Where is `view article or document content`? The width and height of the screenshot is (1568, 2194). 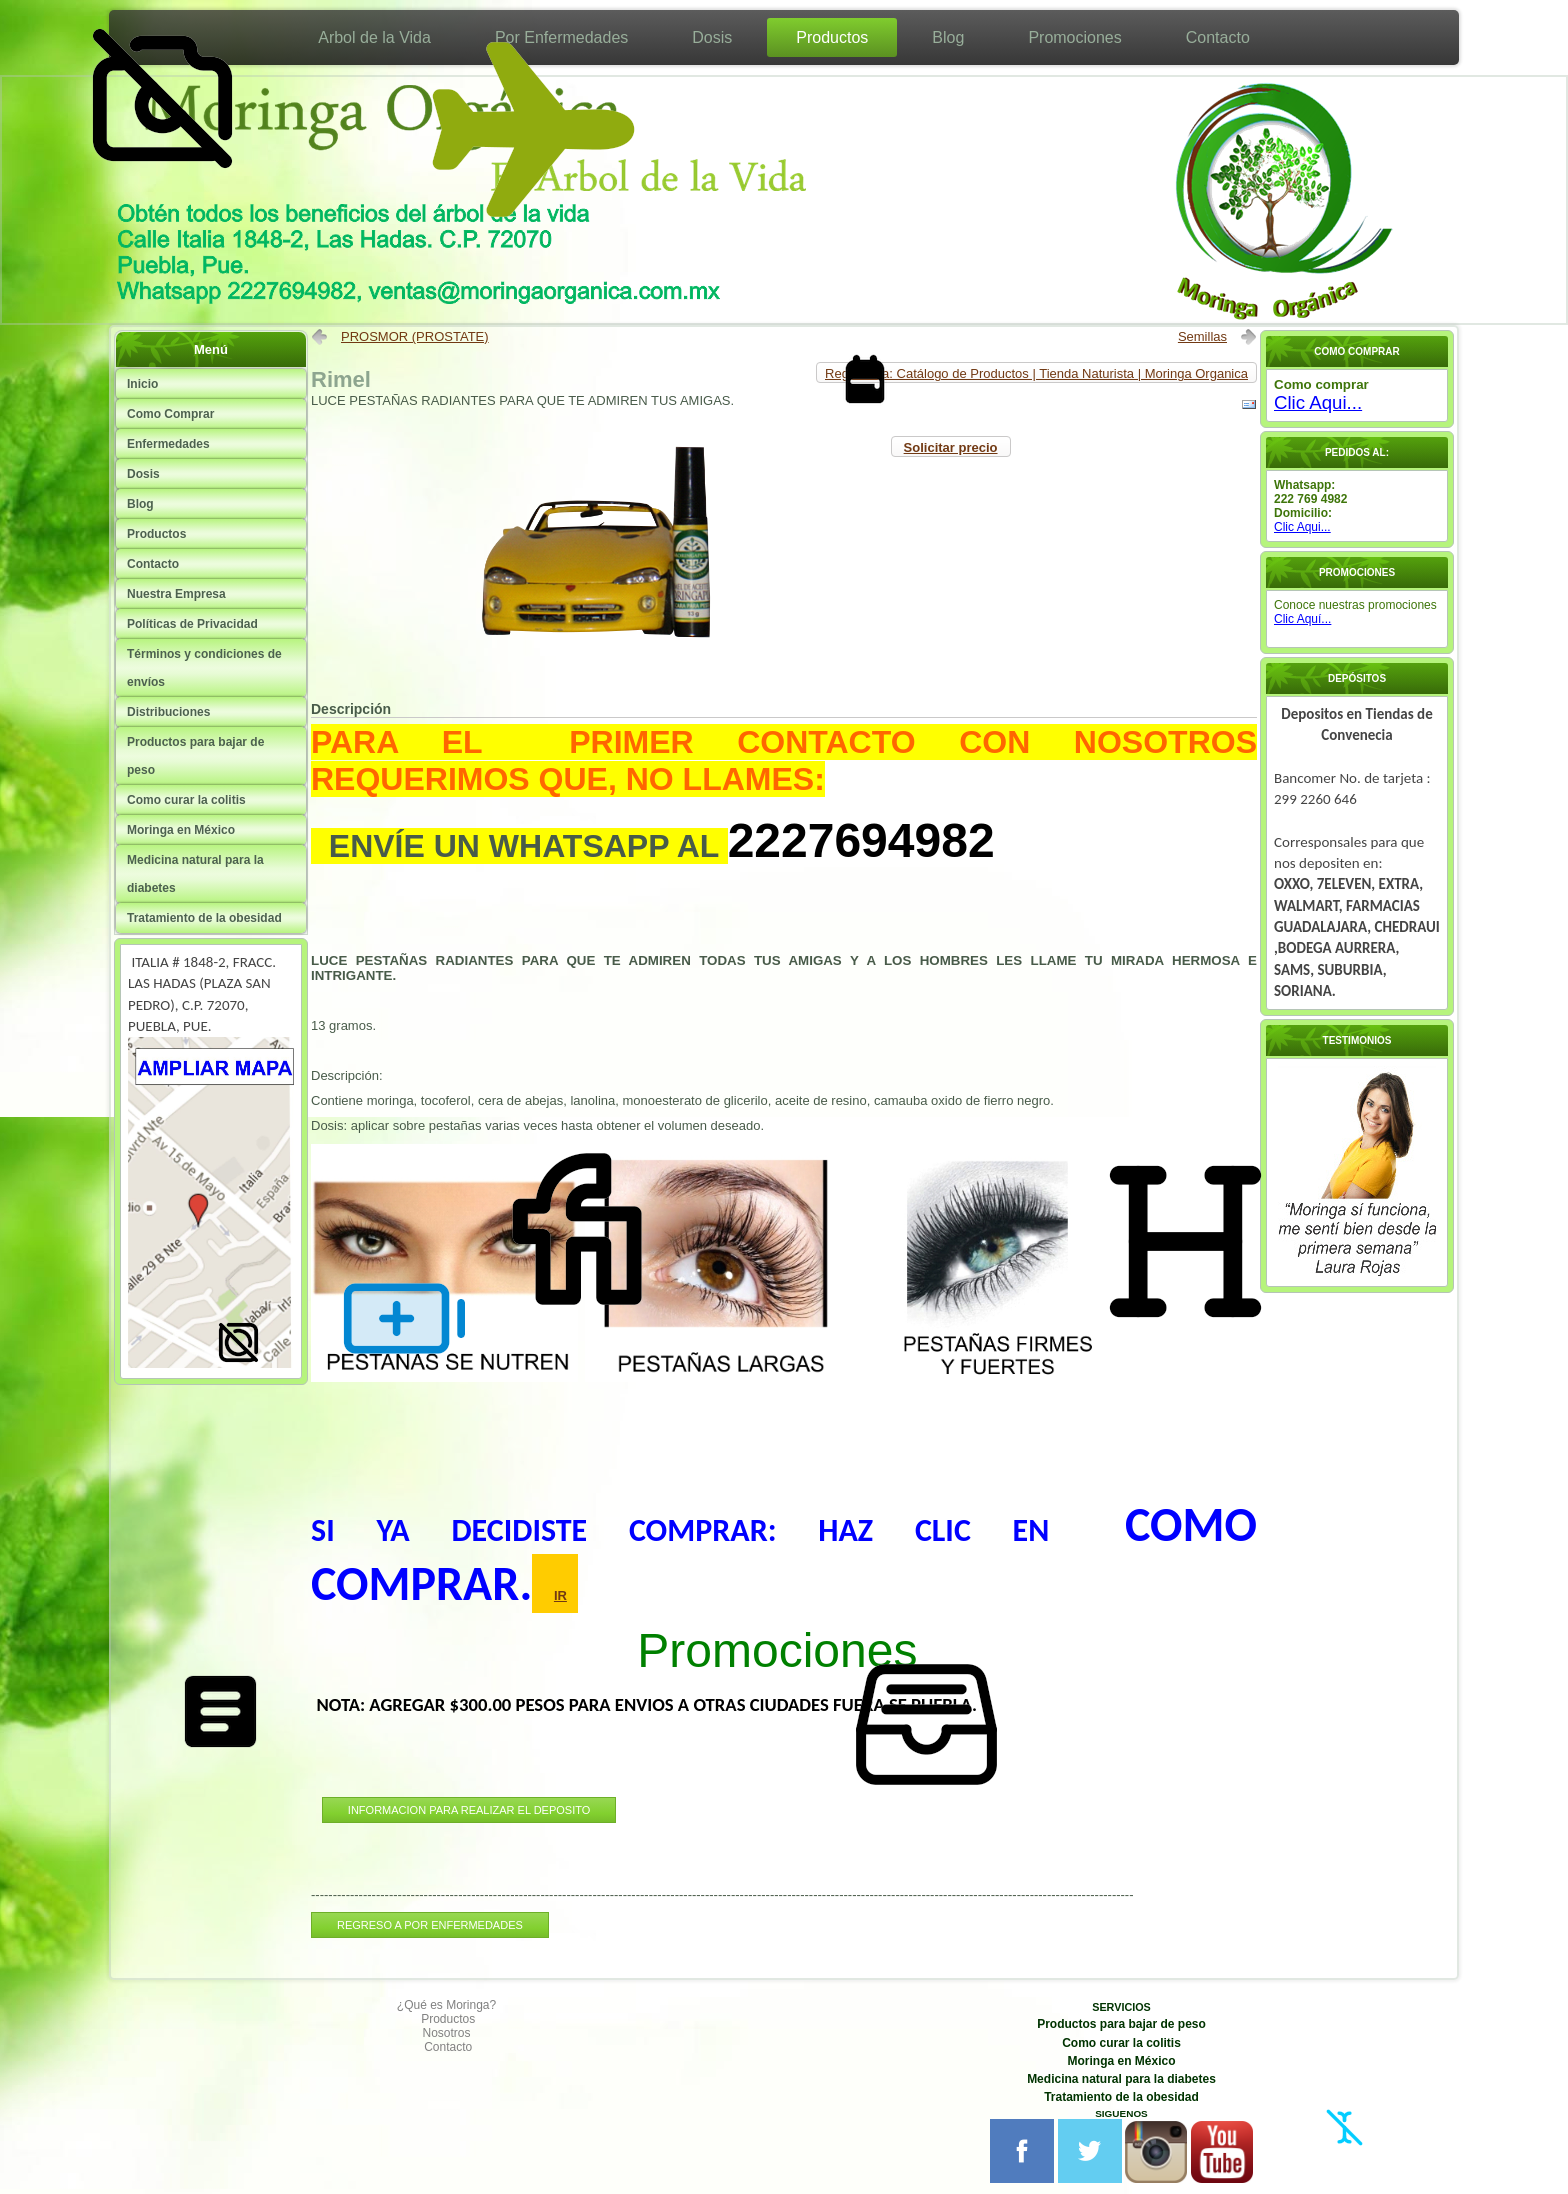 view article or document content is located at coordinates (220, 1711).